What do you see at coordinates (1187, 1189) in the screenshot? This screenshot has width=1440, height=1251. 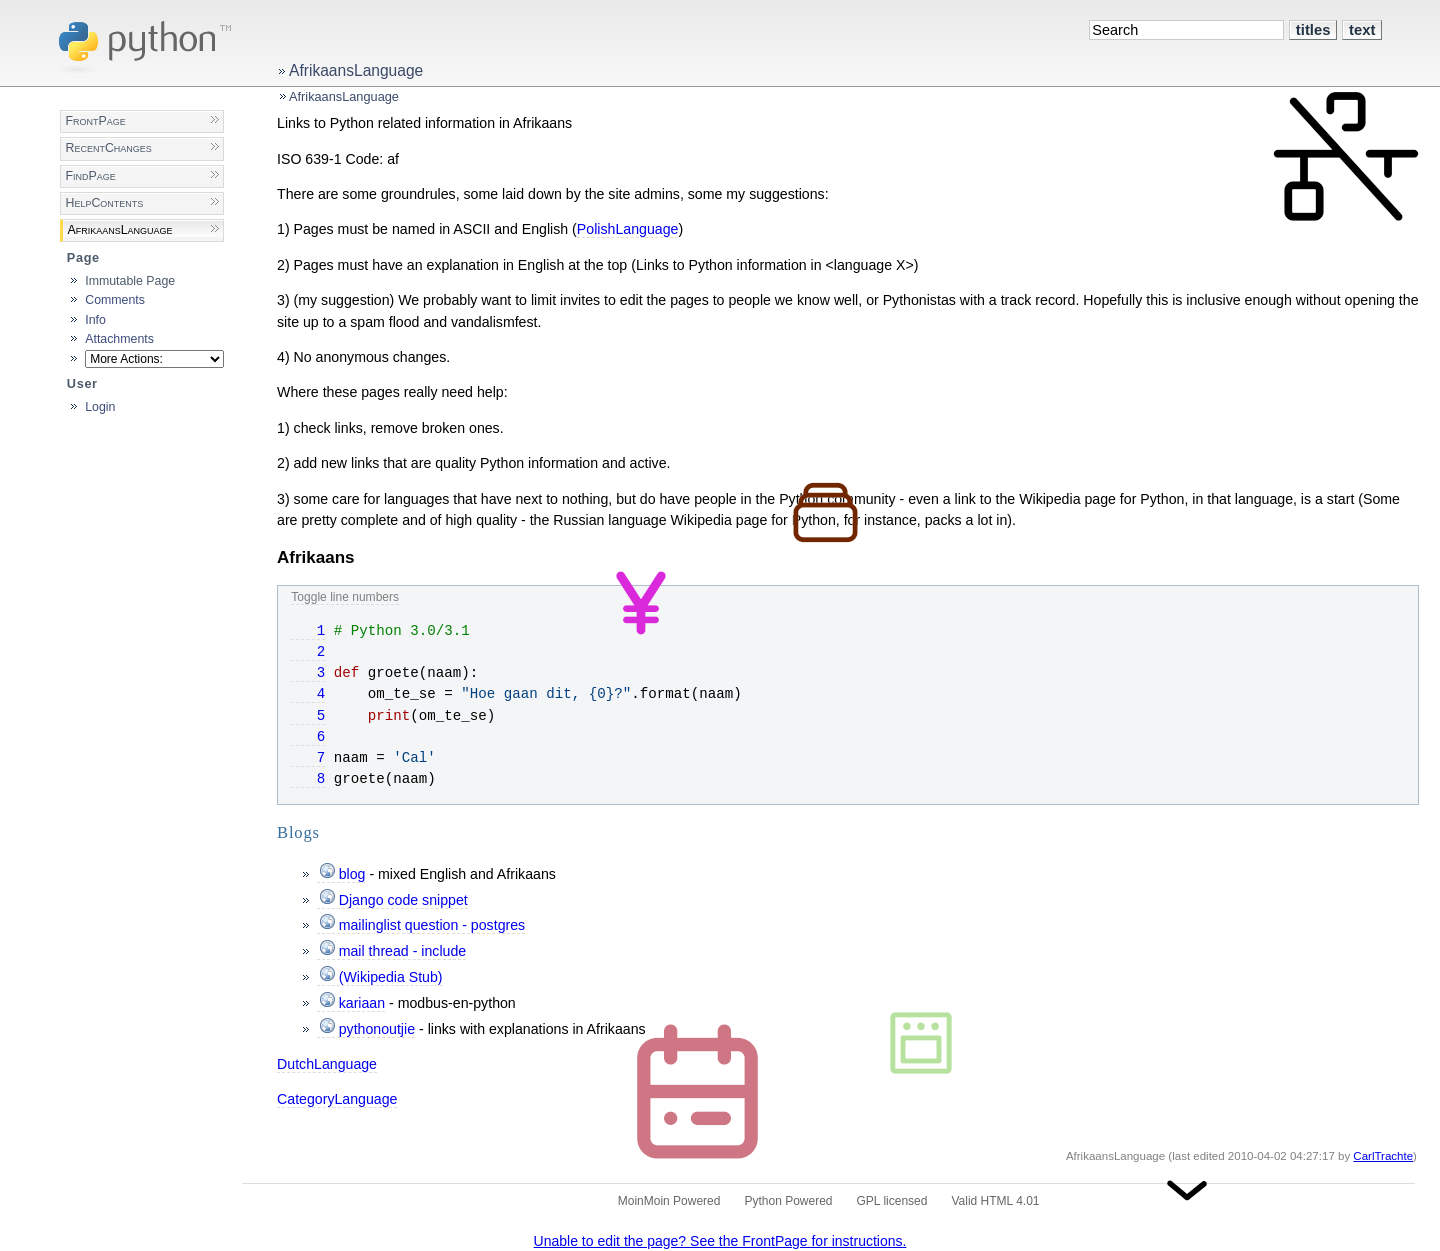 I see `expand dropdown menu or content` at bounding box center [1187, 1189].